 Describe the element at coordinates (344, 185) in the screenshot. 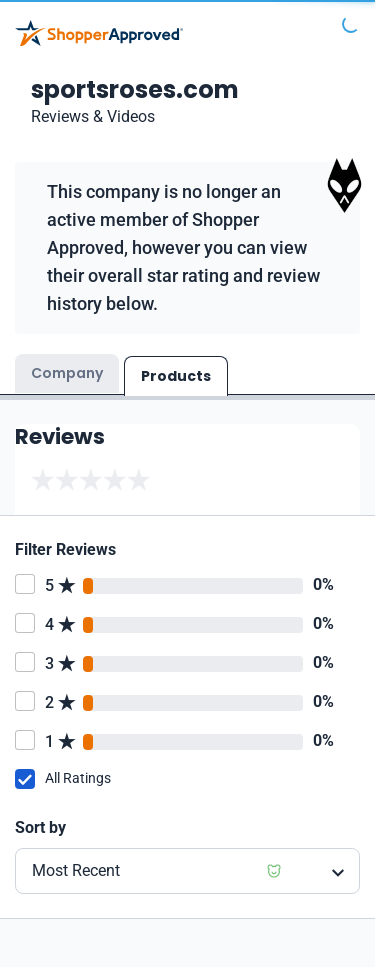

I see `open foobar2000 audio player` at that location.